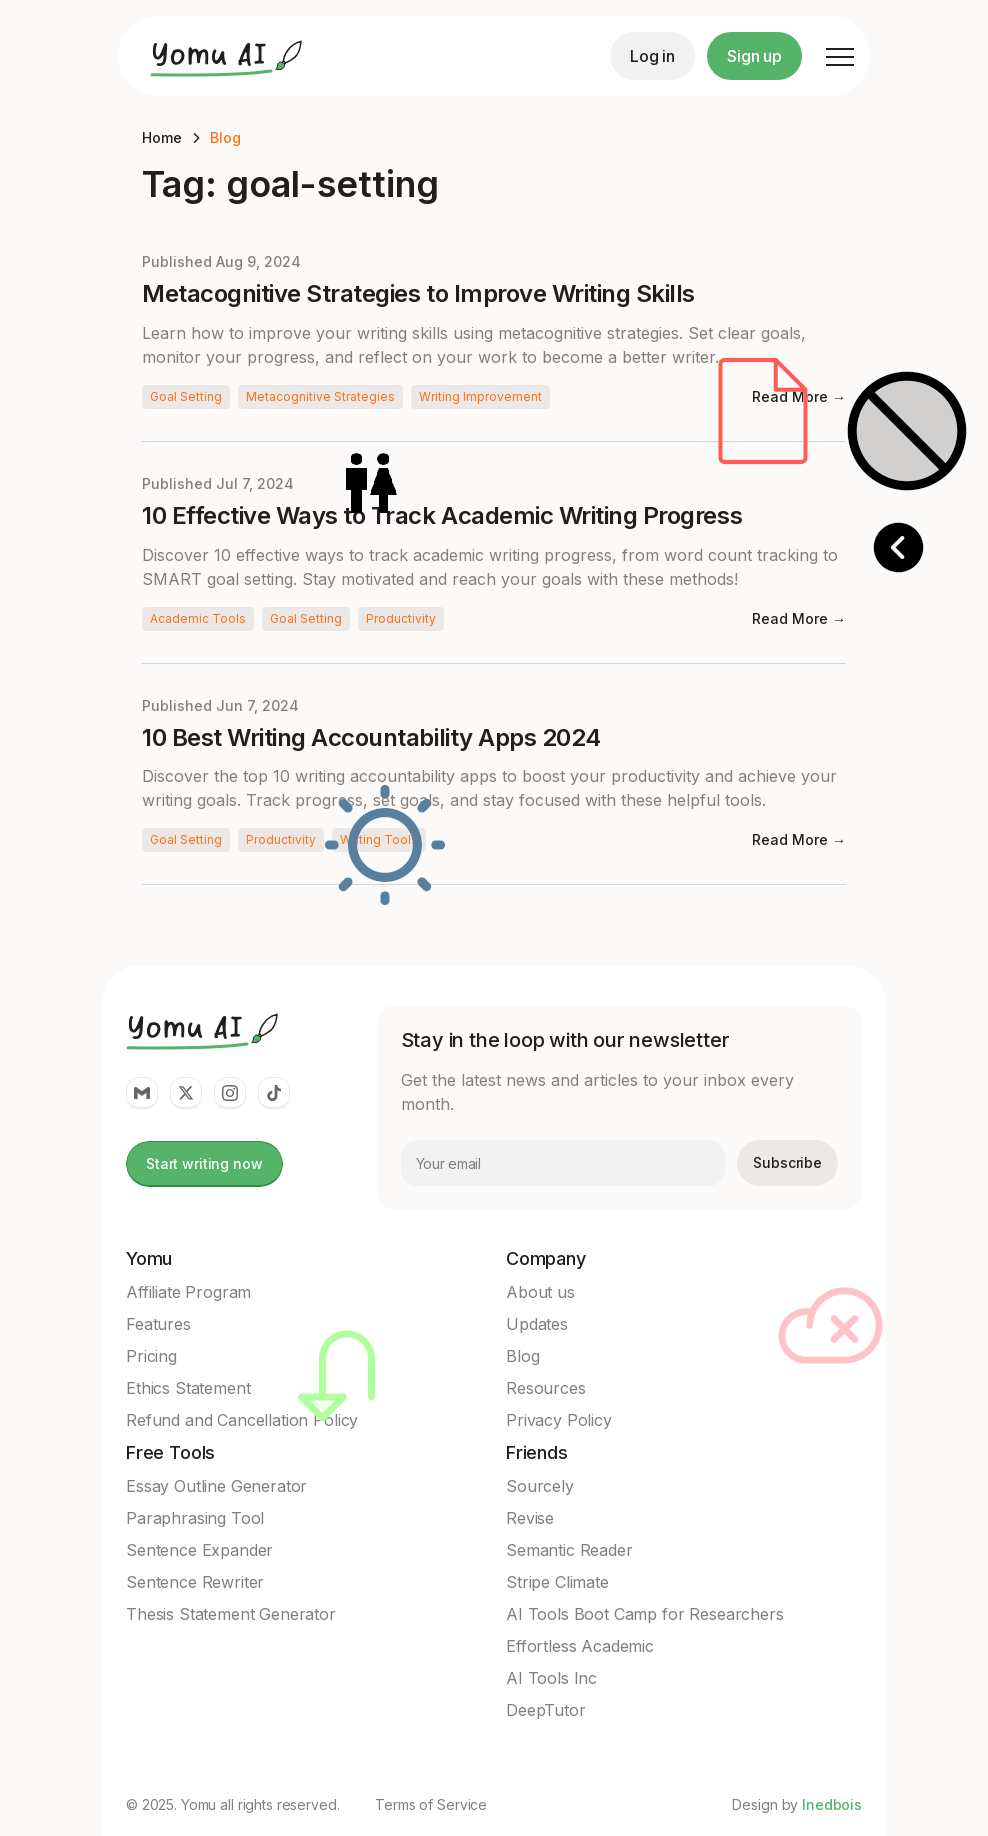 This screenshot has width=988, height=1836. I want to click on indicates a prohibited or restricted action, so click(907, 431).